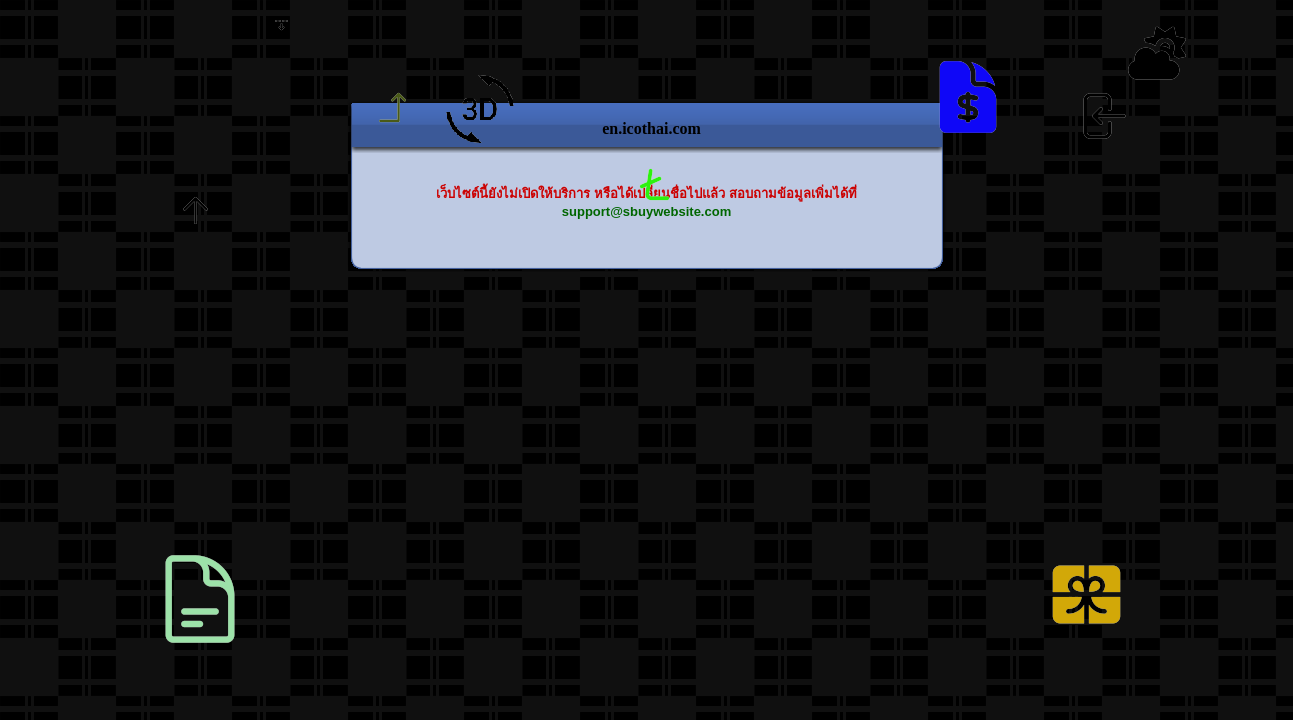 This screenshot has height=720, width=1293. I want to click on rotate object to view in 3d, so click(480, 109).